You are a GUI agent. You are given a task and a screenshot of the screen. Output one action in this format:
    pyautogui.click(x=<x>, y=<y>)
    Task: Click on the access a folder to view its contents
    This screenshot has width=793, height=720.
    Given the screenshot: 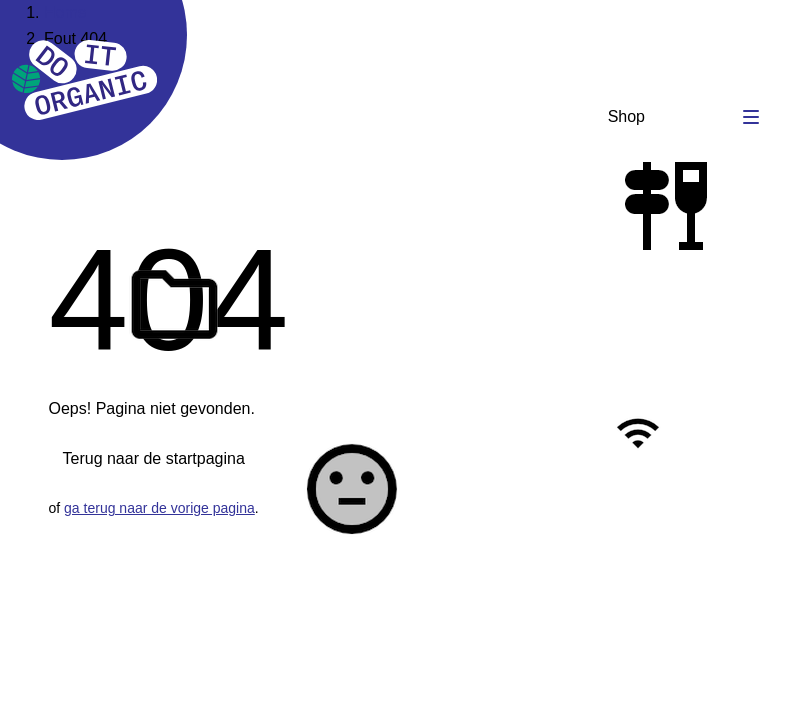 What is the action you would take?
    pyautogui.click(x=174, y=304)
    